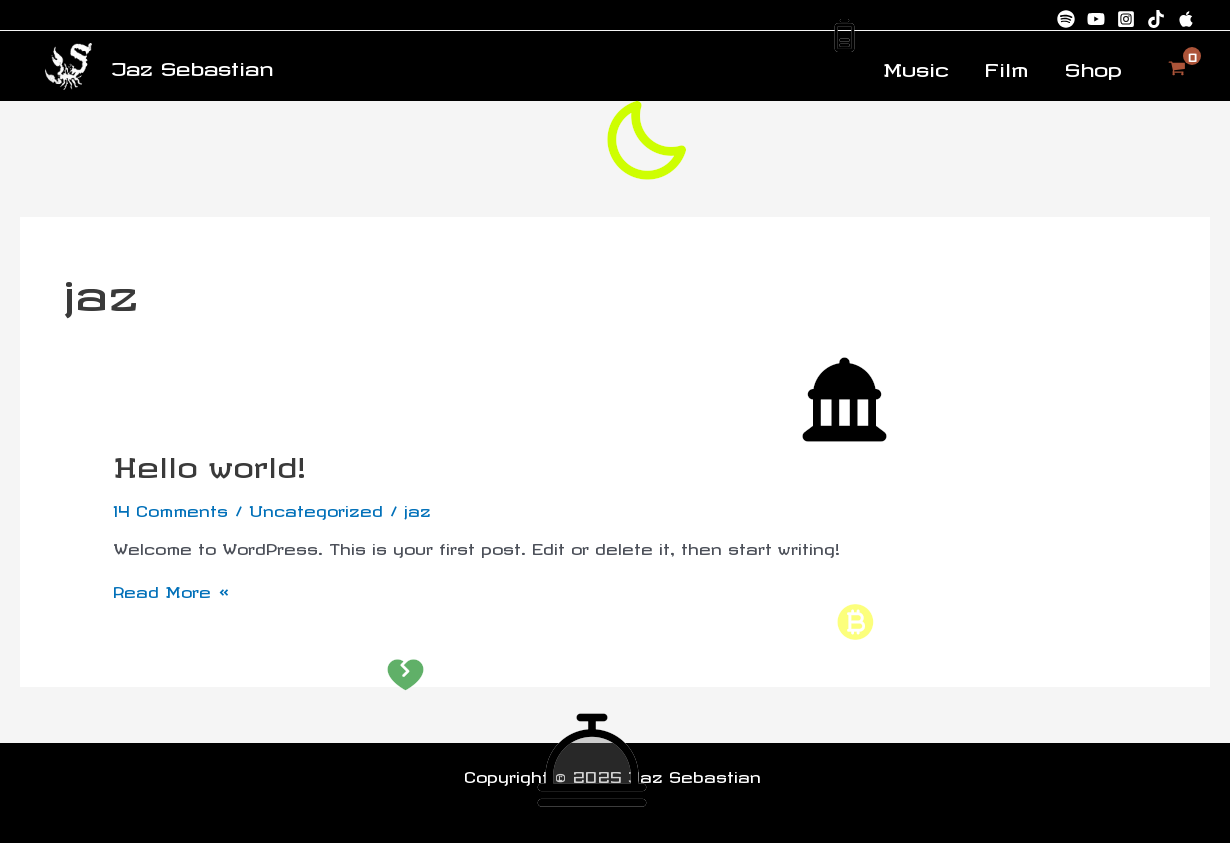  I want to click on indicates medium battery level, so click(844, 35).